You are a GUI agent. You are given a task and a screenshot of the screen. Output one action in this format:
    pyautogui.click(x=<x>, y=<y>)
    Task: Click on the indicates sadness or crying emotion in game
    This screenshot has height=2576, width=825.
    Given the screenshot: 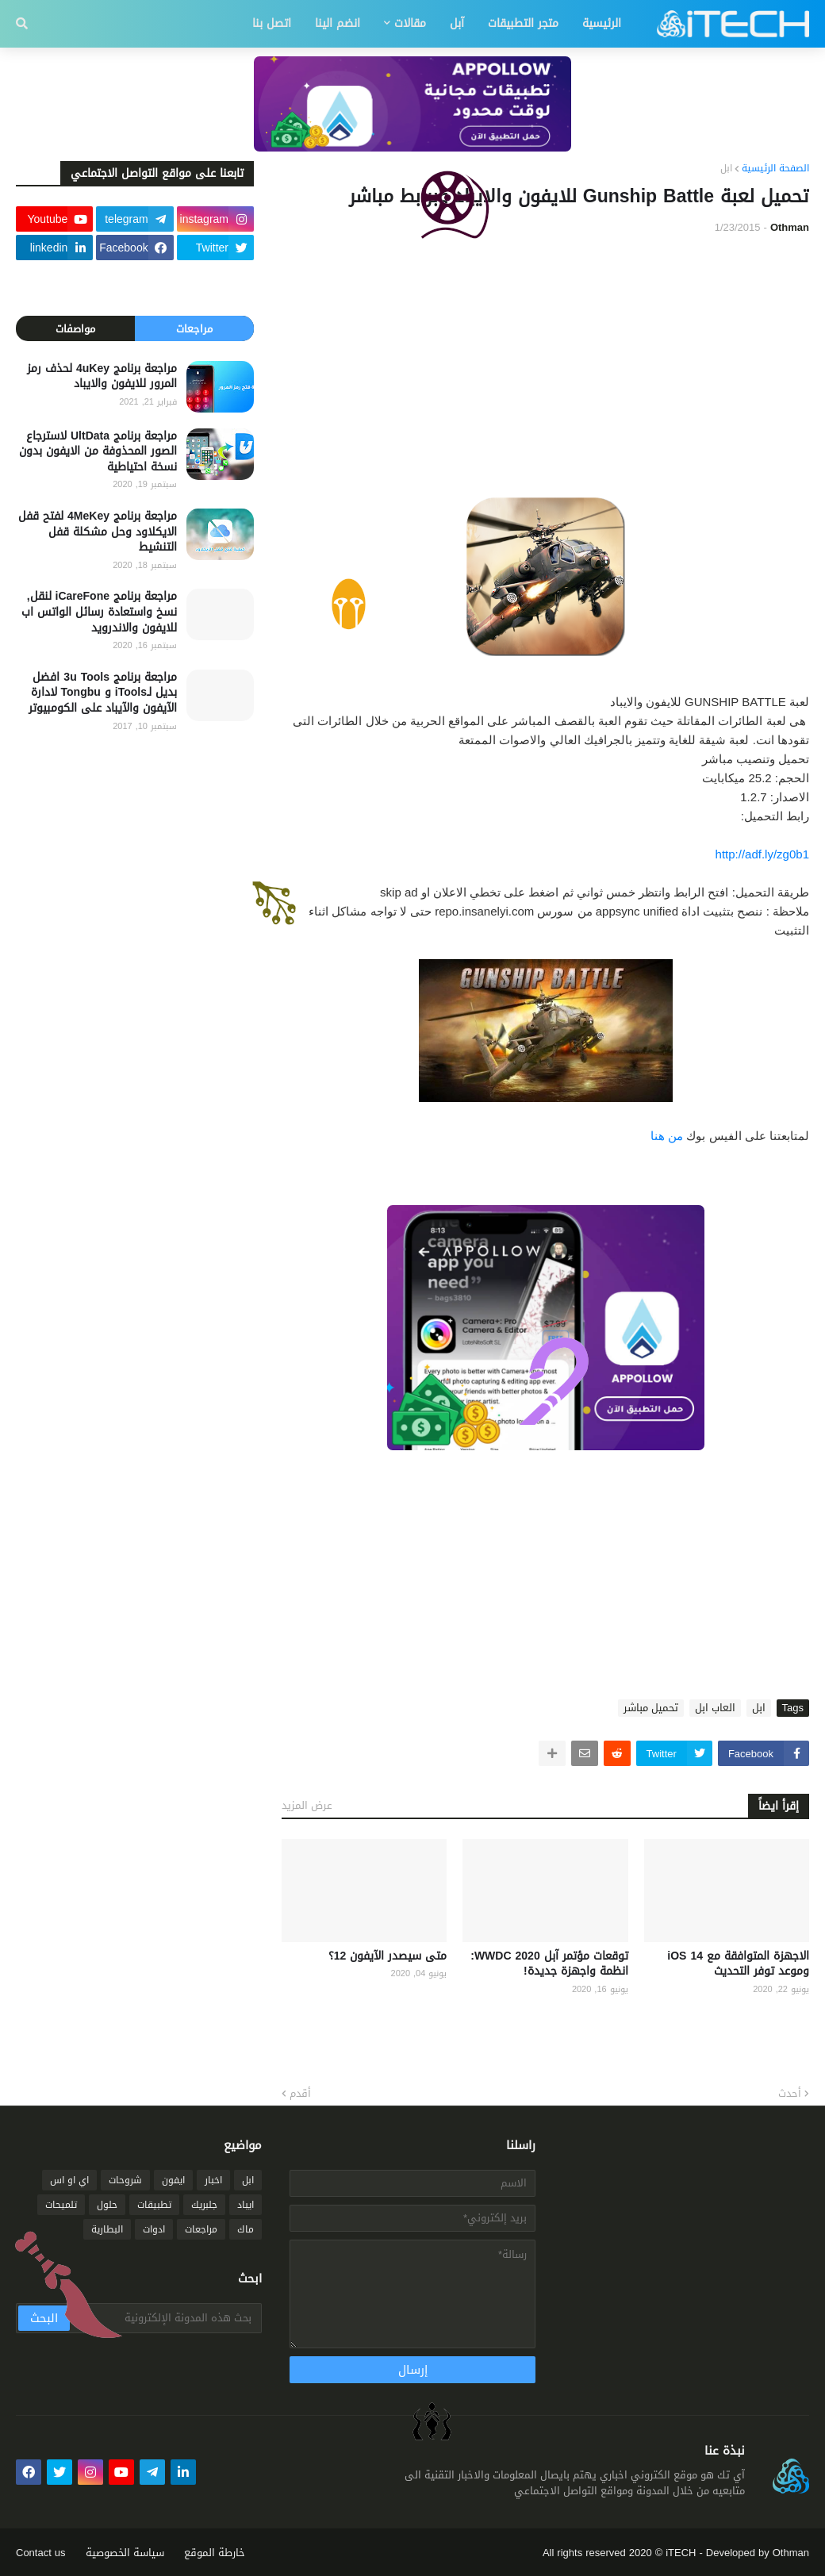 What is the action you would take?
    pyautogui.click(x=348, y=604)
    